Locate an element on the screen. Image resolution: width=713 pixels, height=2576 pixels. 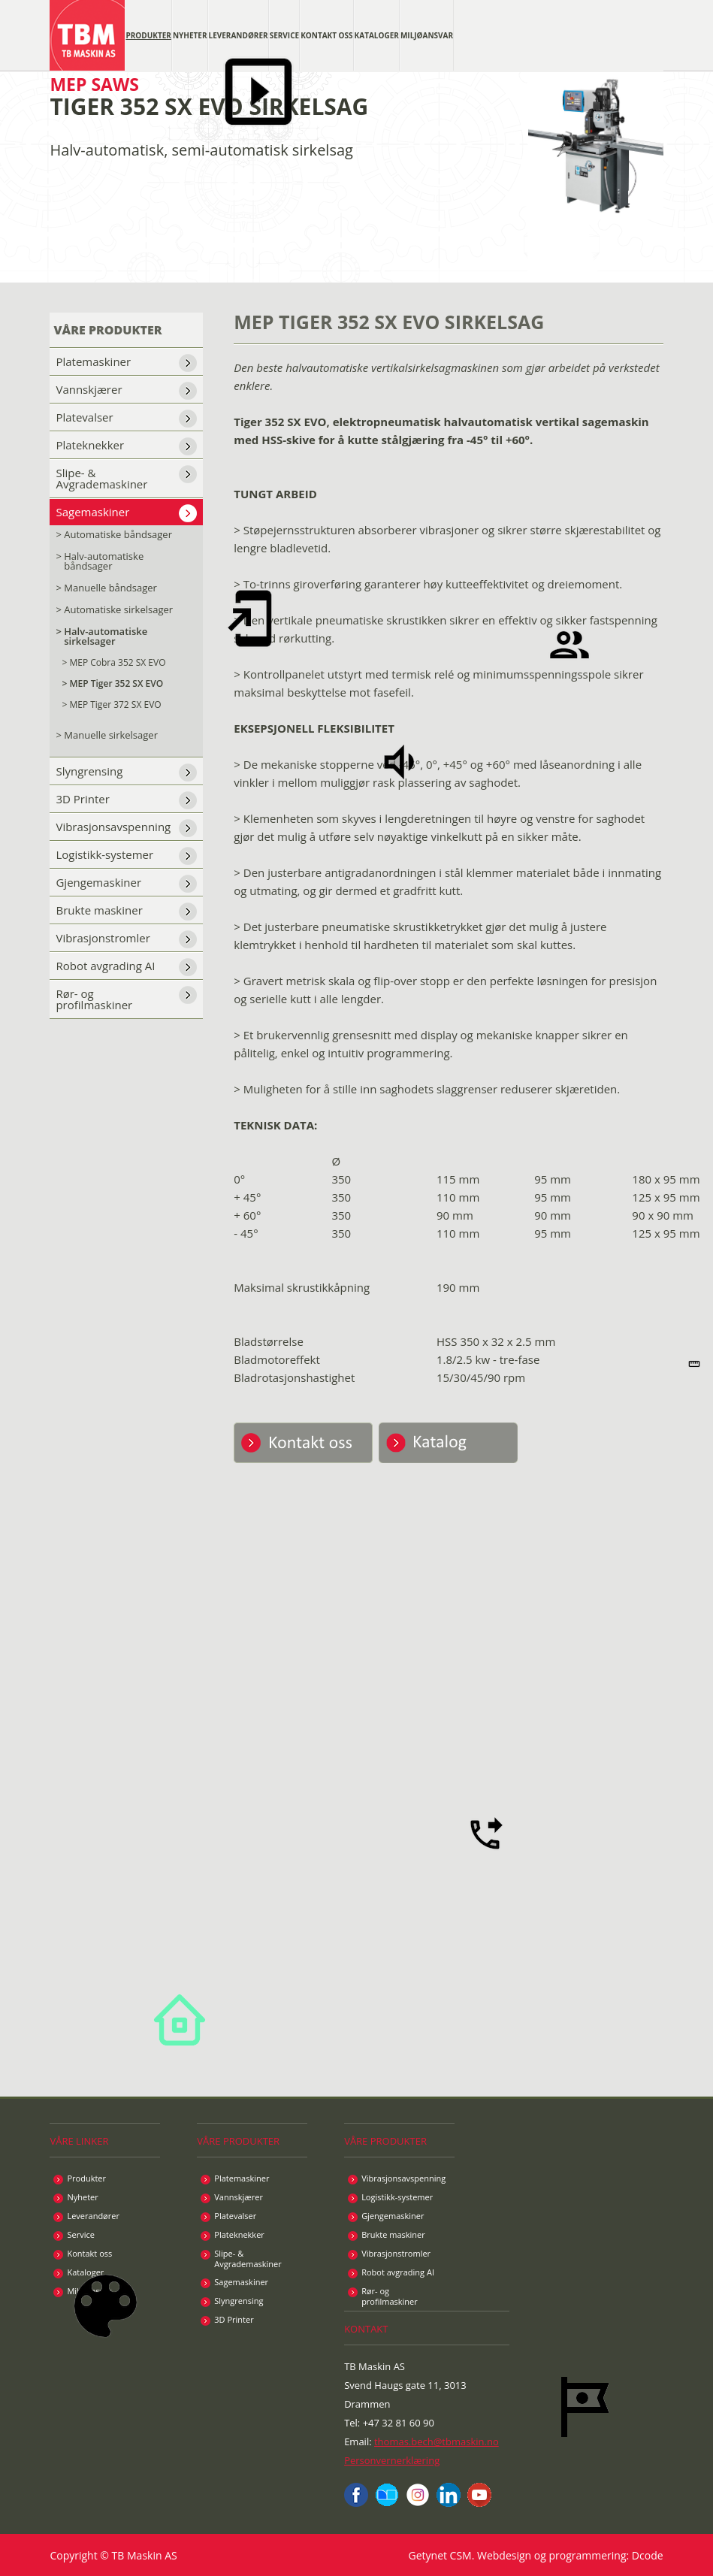
navigate to home screen is located at coordinates (180, 2020).